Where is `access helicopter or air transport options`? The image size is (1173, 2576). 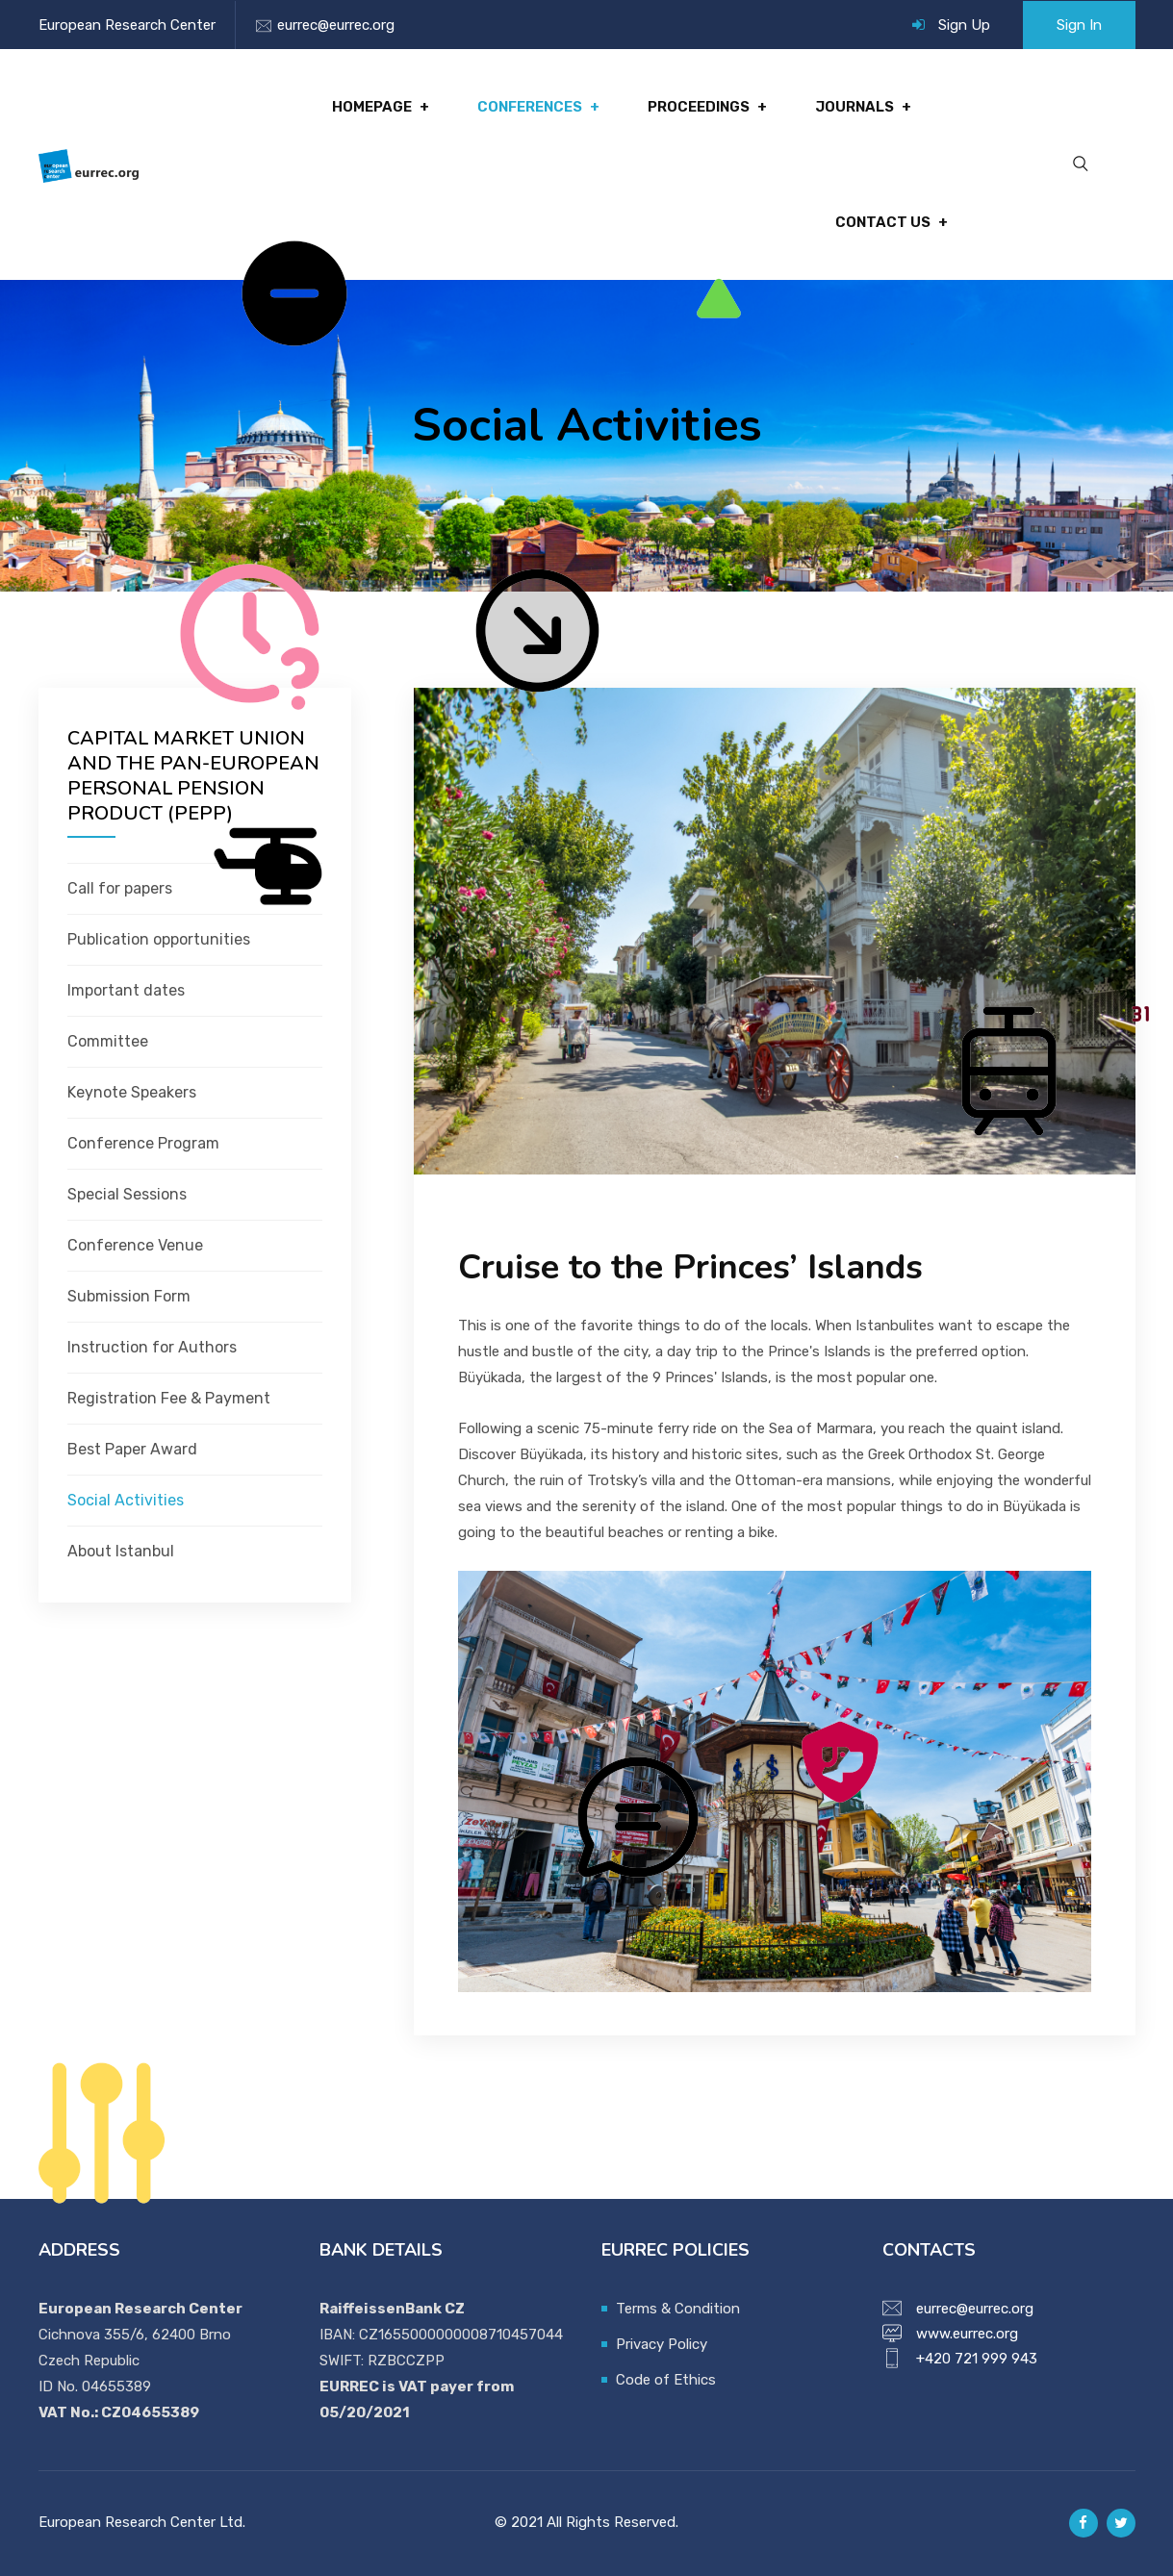 access helicopter or air transport options is located at coordinates (270, 864).